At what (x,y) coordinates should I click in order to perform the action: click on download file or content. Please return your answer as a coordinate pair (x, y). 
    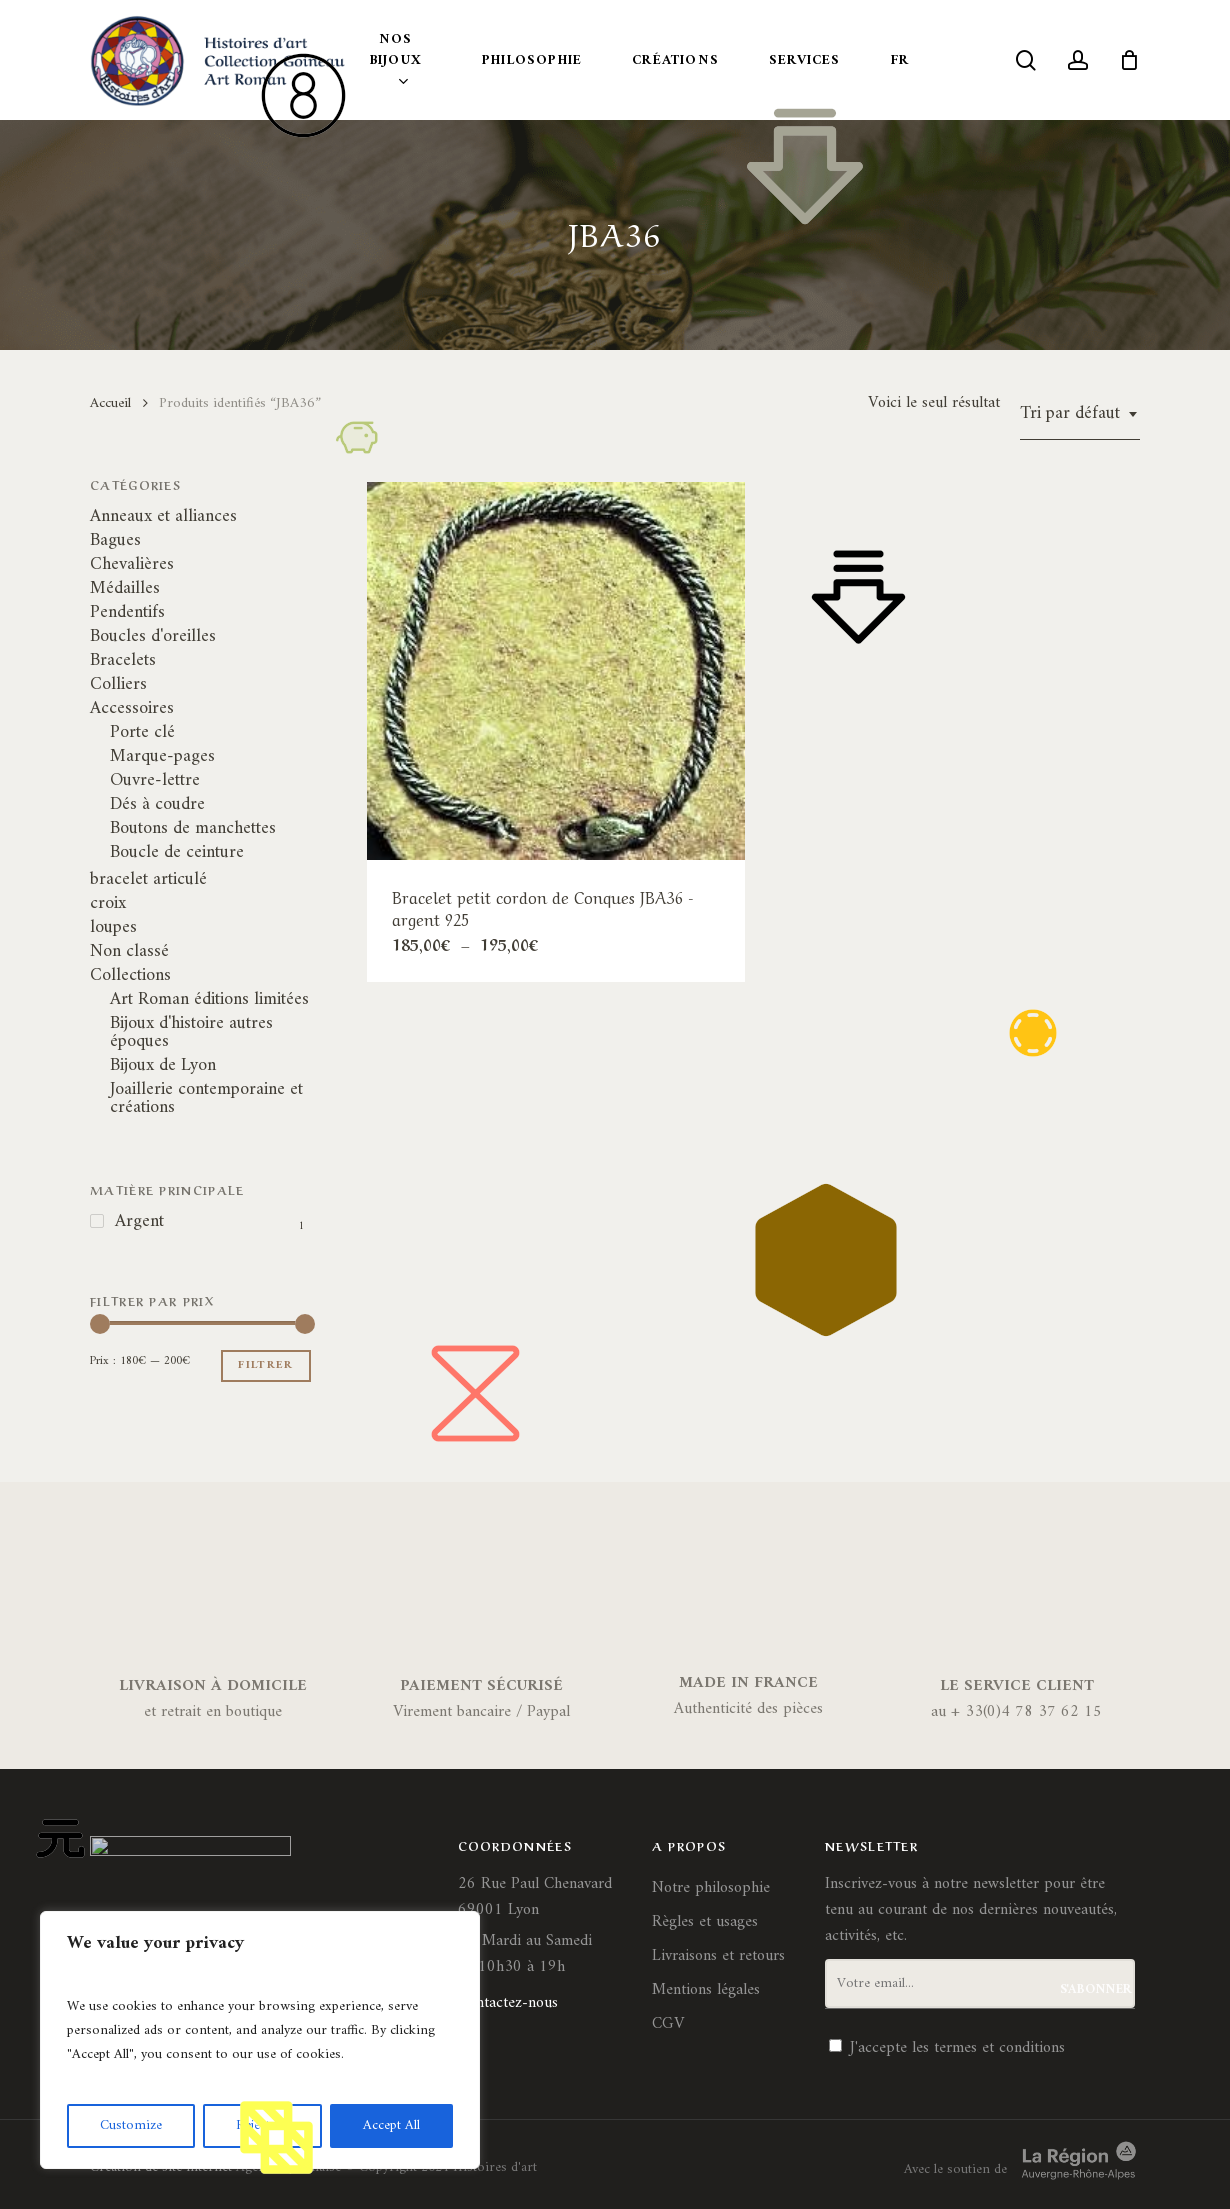
    Looking at the image, I should click on (858, 593).